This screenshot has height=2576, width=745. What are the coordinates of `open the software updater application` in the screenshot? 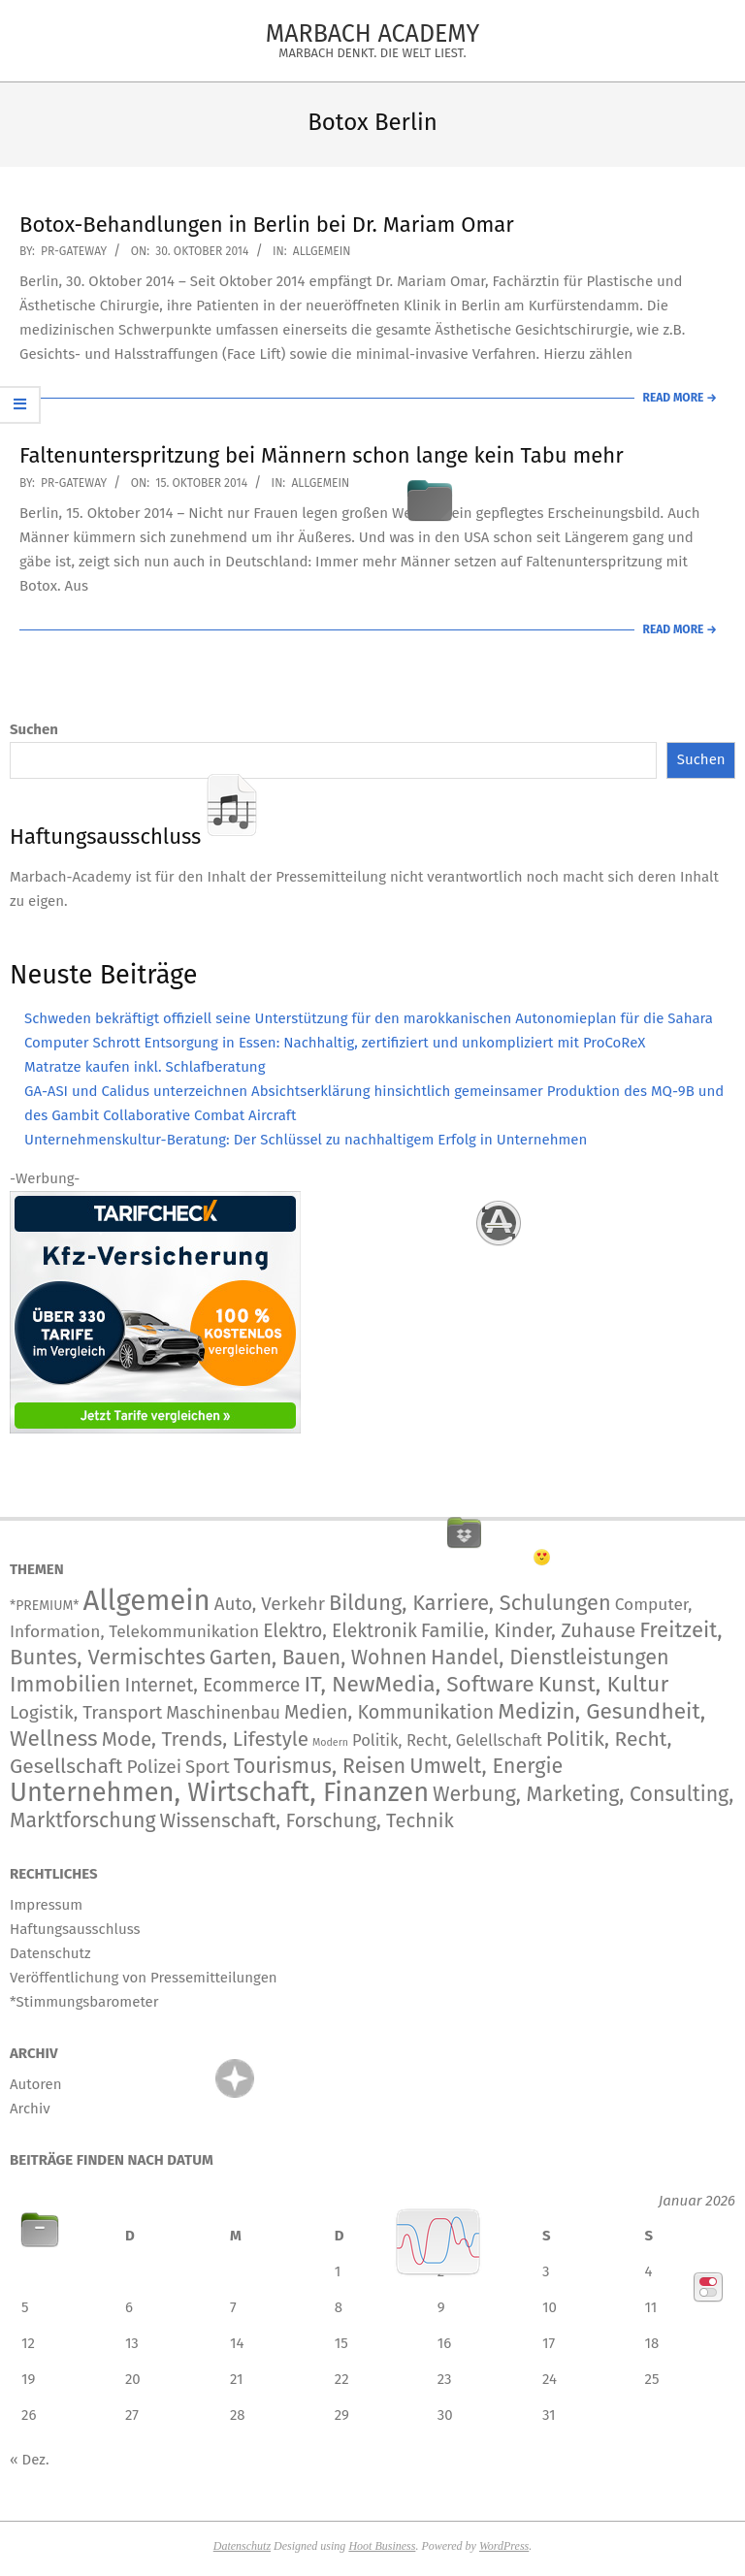 It's located at (499, 1223).